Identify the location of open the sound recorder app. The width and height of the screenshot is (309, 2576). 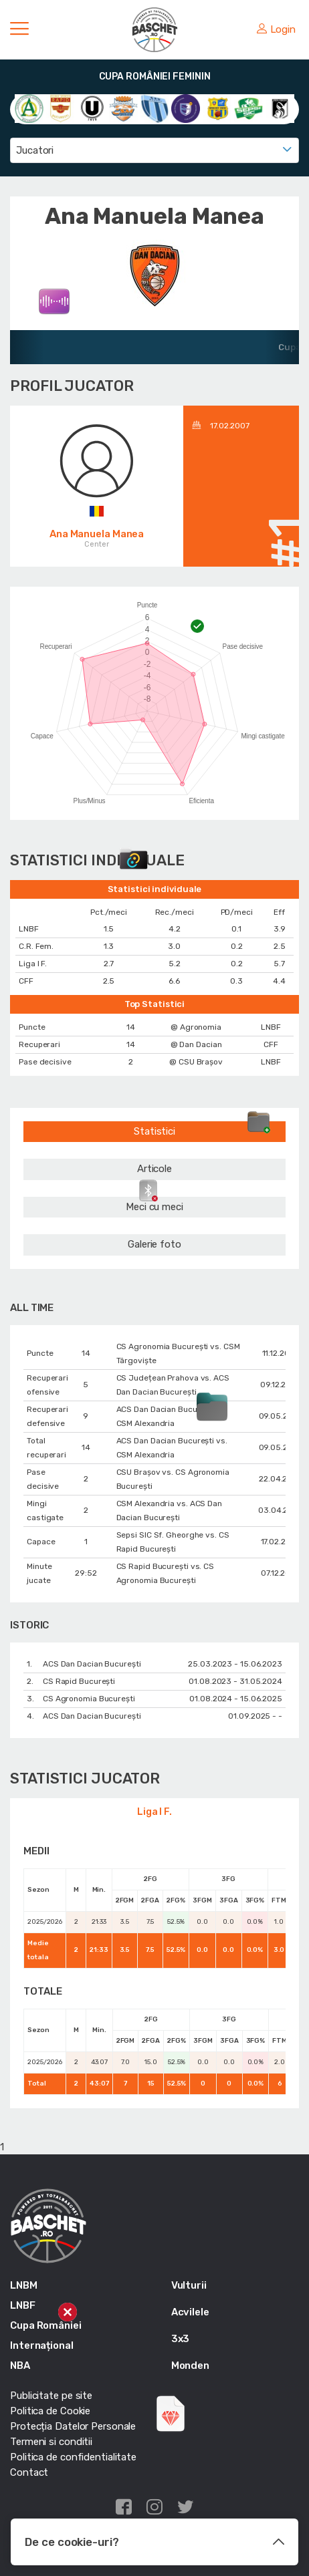
(54, 301).